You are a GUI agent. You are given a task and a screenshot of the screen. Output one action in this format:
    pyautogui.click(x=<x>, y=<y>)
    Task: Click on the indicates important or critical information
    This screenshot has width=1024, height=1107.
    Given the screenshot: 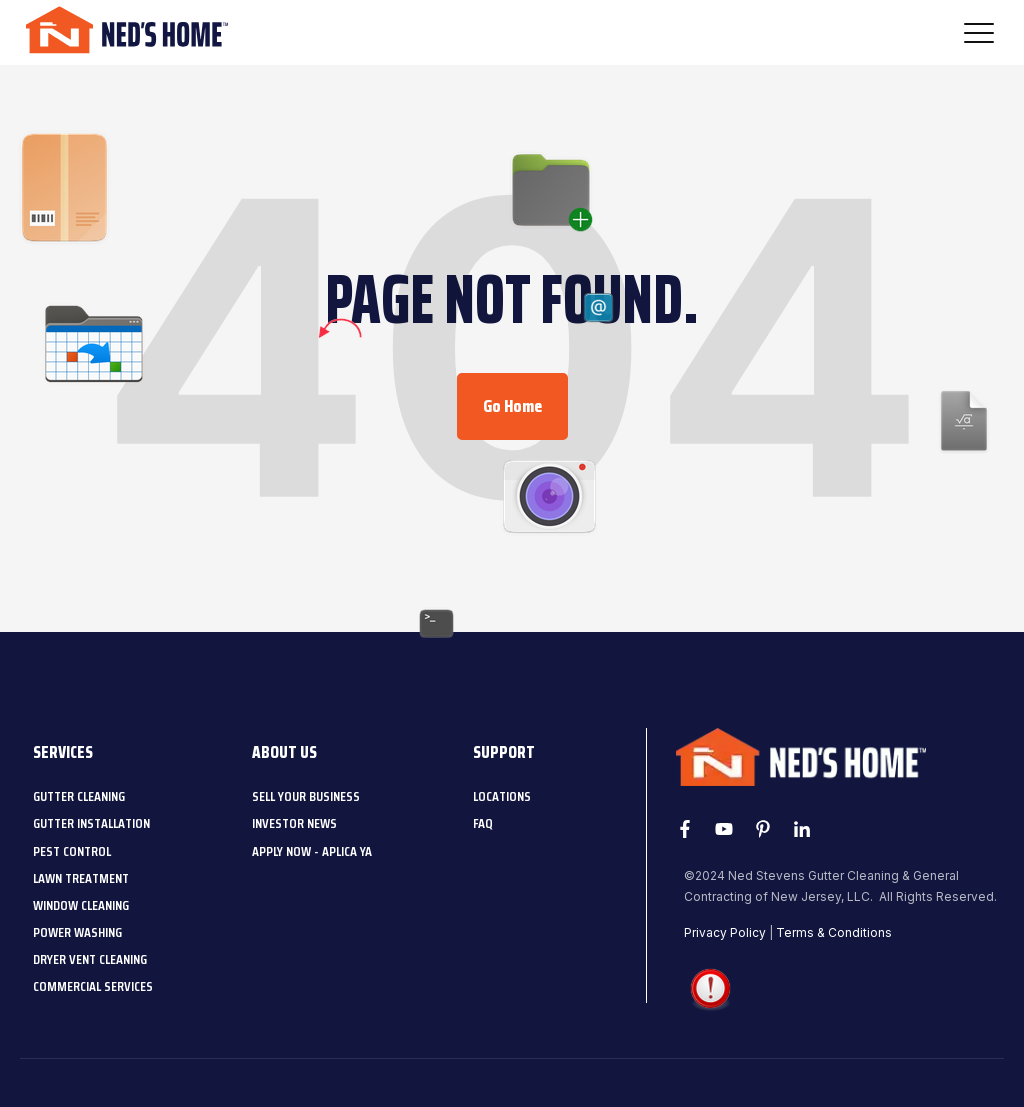 What is the action you would take?
    pyautogui.click(x=710, y=988)
    